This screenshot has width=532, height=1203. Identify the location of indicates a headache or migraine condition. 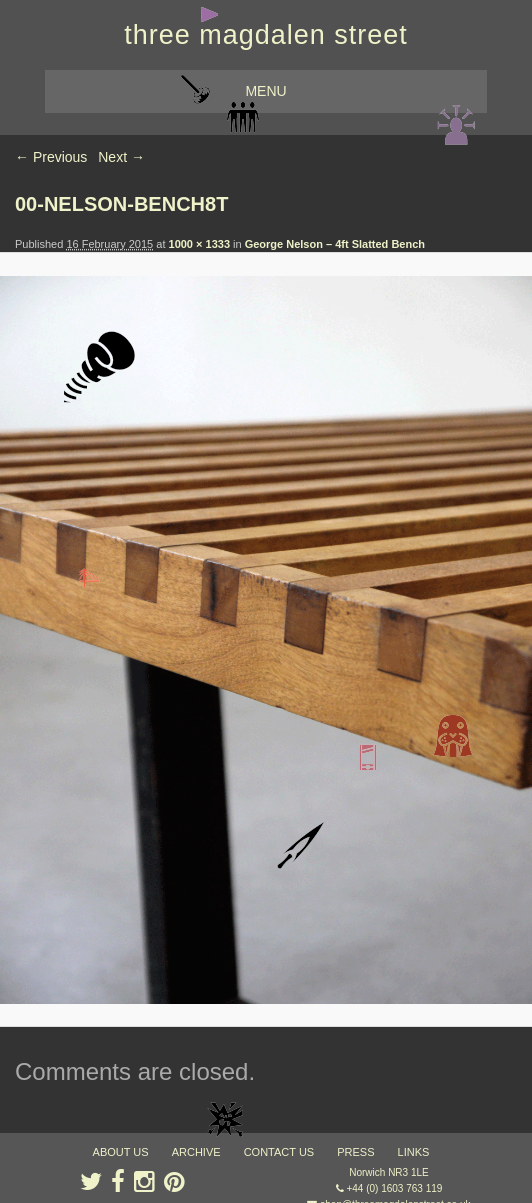
(456, 125).